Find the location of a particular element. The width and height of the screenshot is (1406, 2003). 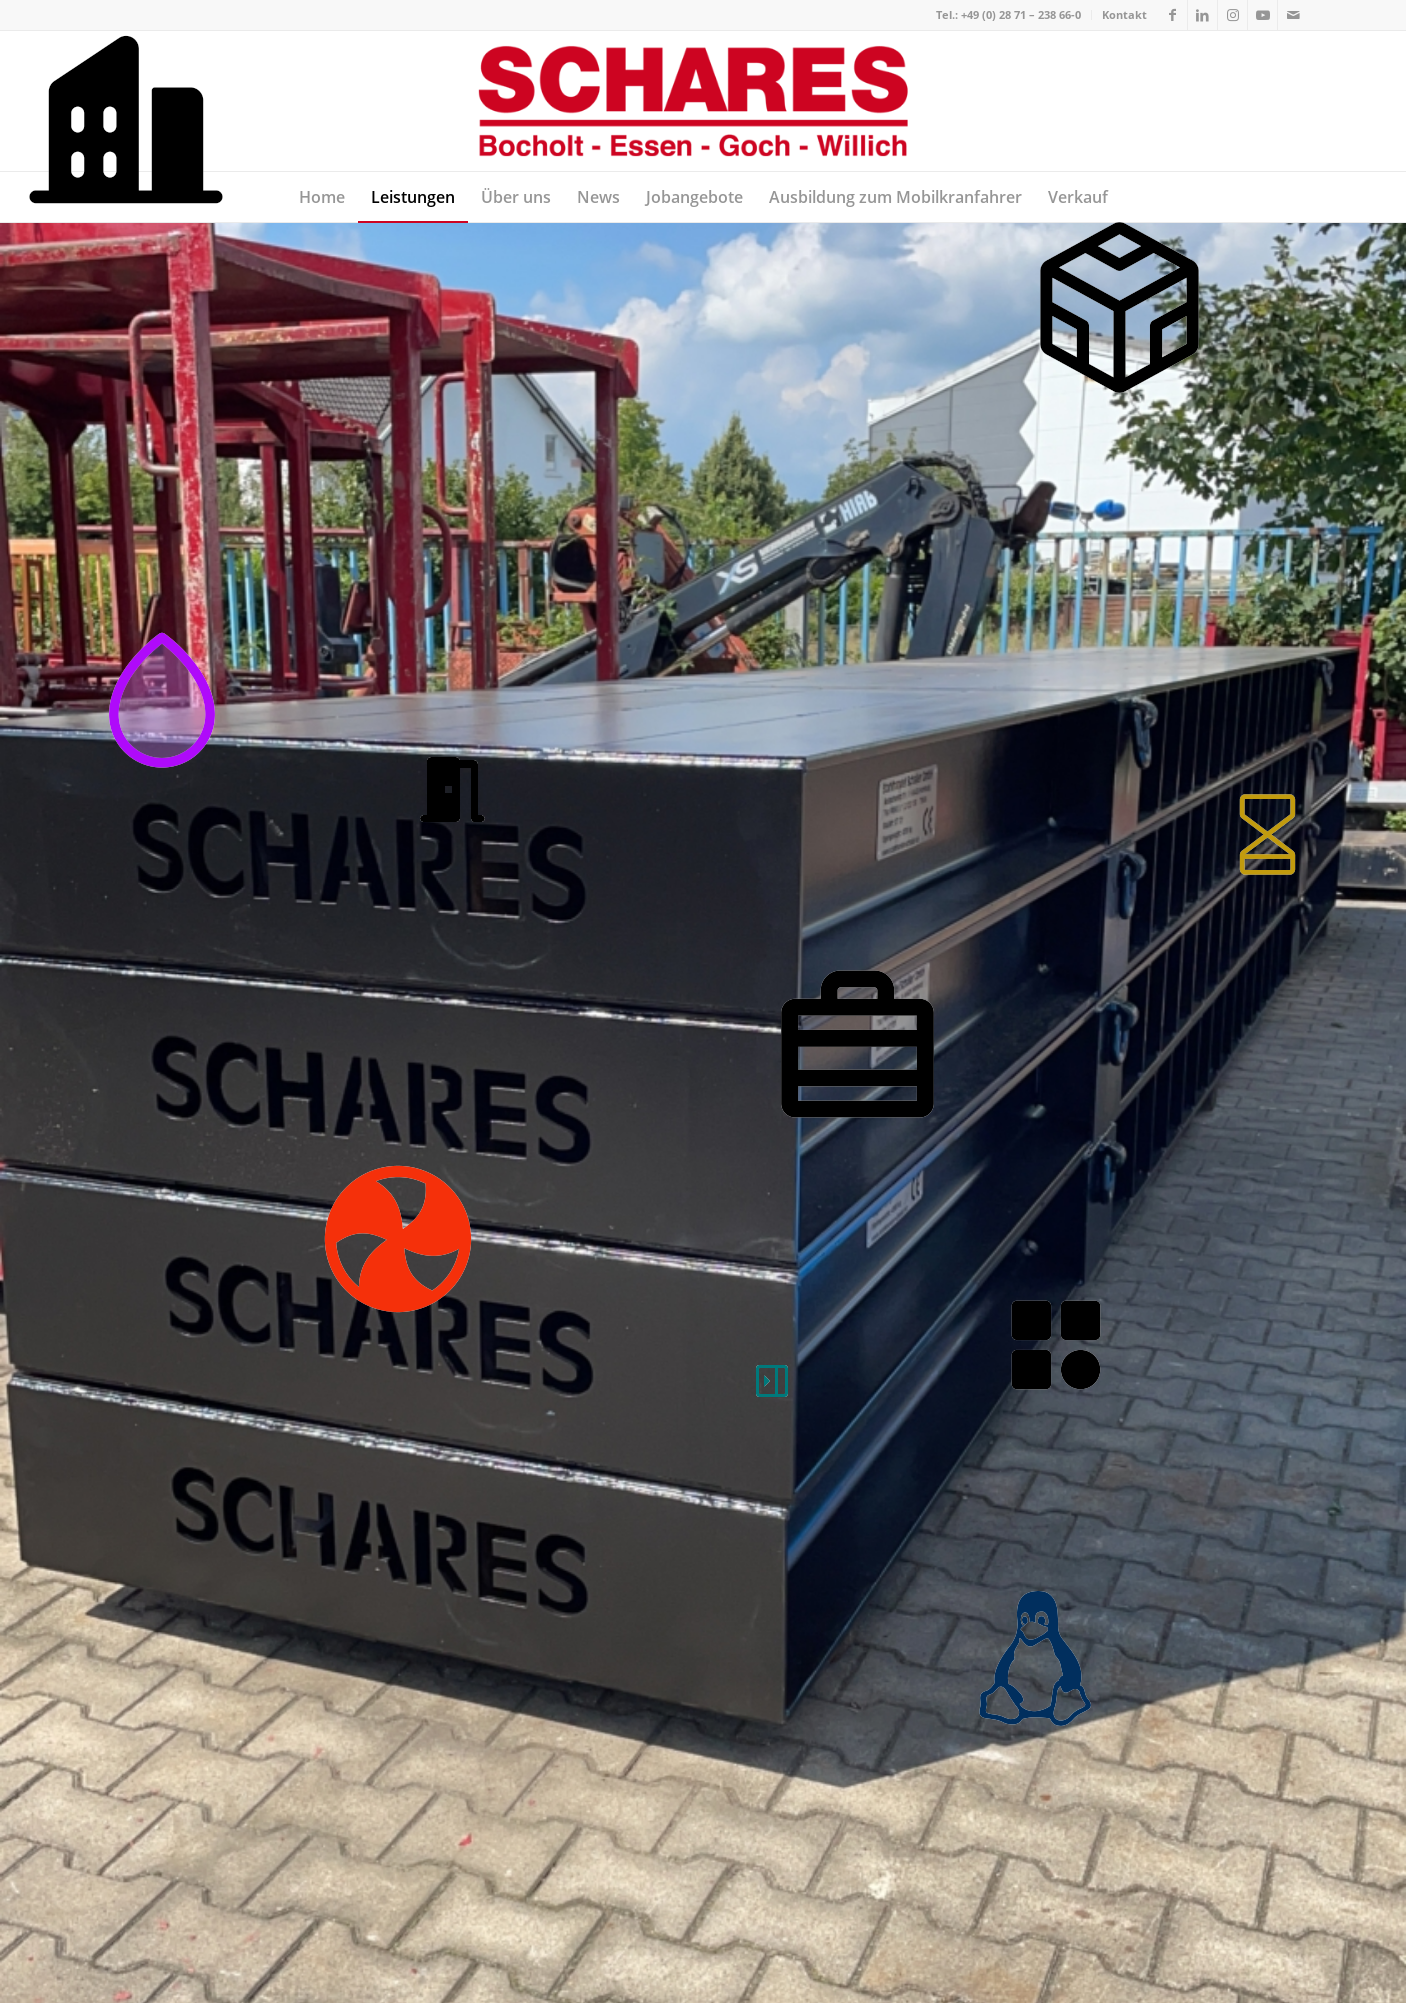

browse categories or sections is located at coordinates (1056, 1345).